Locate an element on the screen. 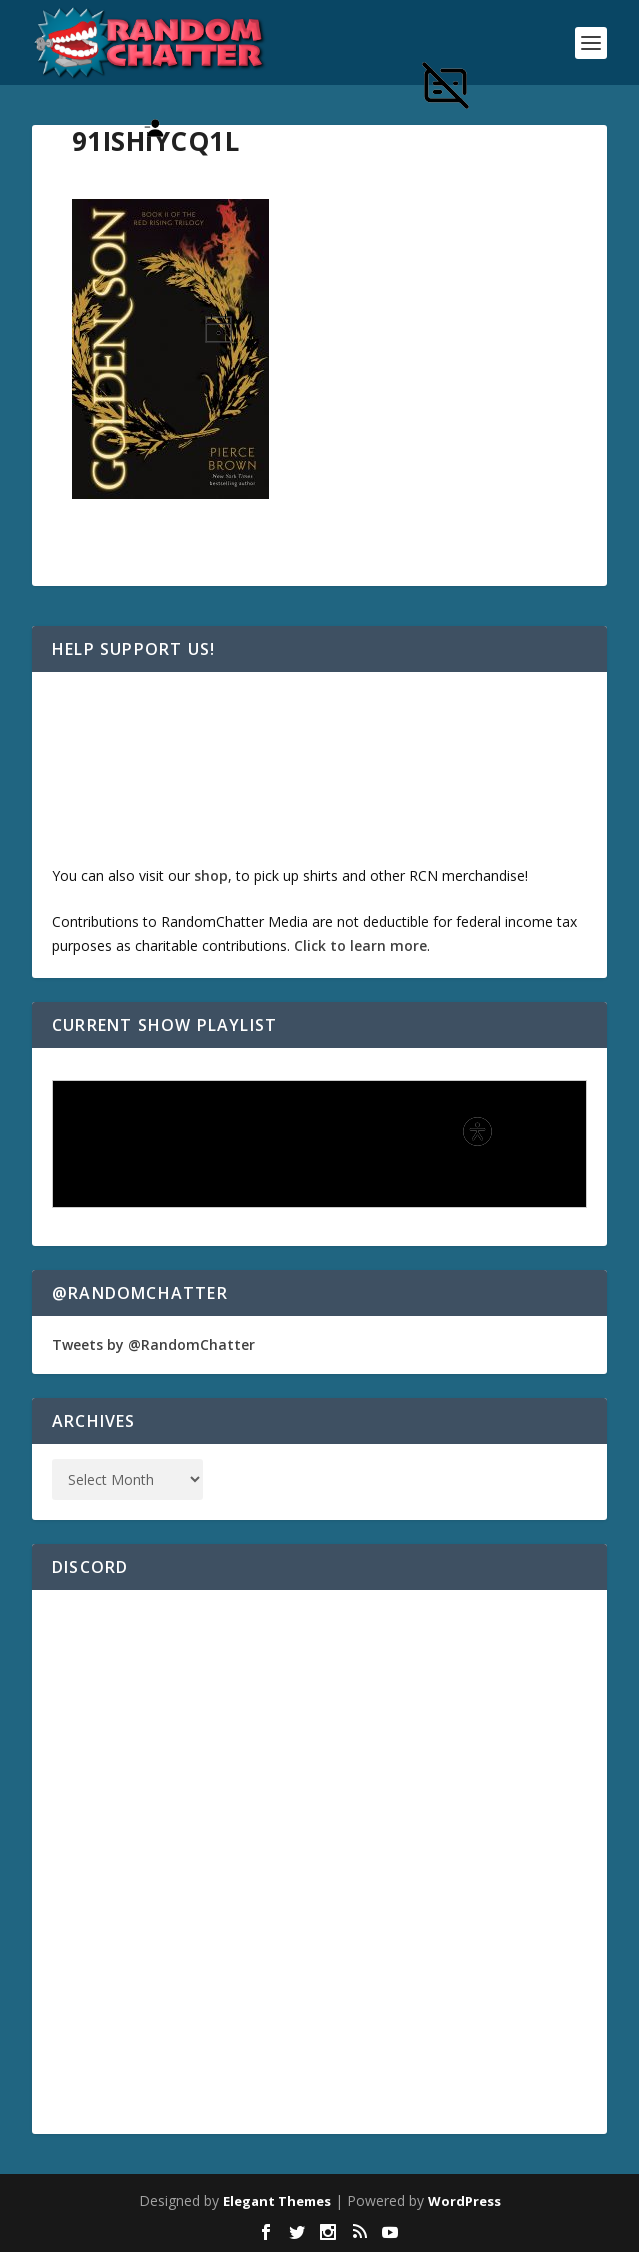  remove a contact or friend is located at coordinates (154, 128).